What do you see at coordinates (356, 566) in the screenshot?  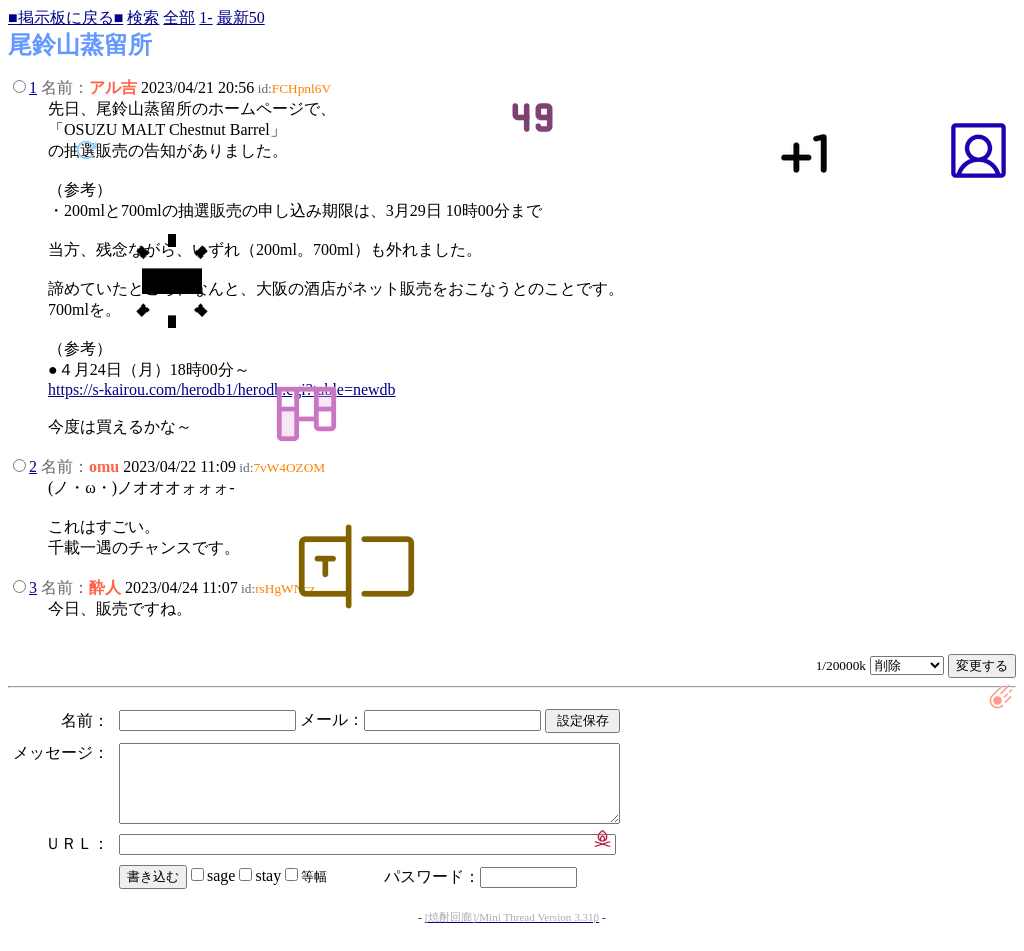 I see `enter or edit text in a text field` at bounding box center [356, 566].